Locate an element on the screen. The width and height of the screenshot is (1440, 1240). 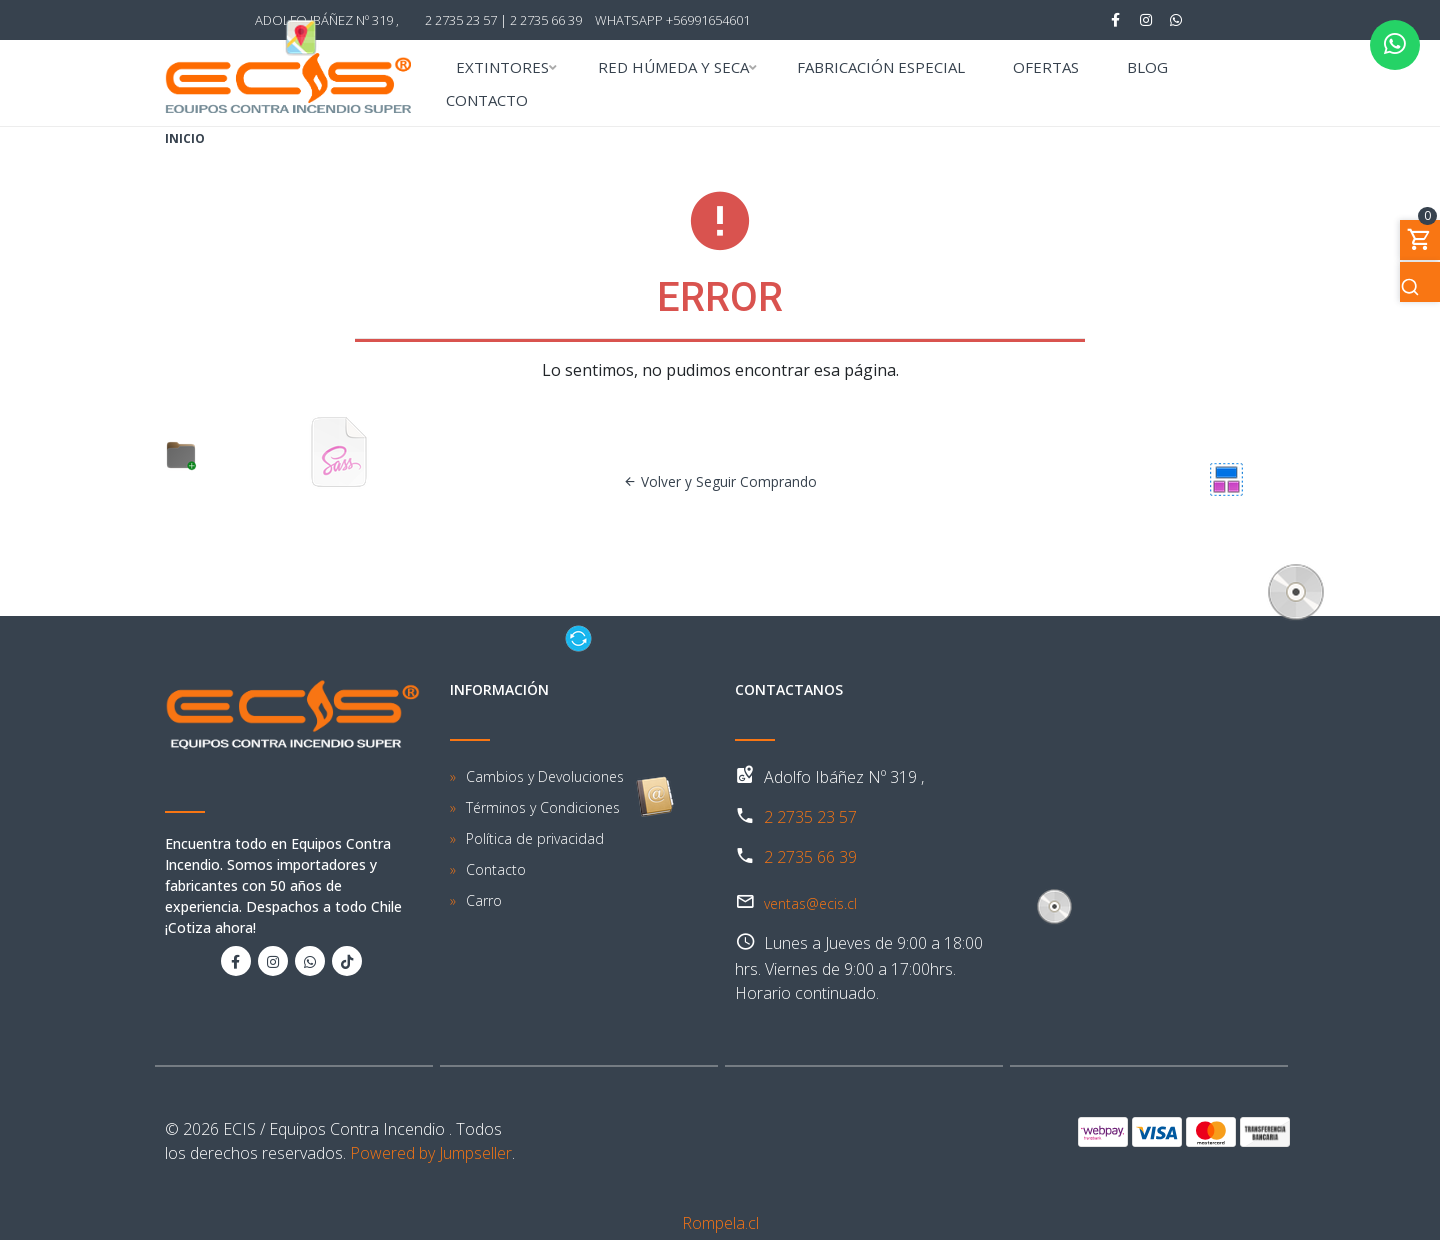
create a new folder is located at coordinates (181, 455).